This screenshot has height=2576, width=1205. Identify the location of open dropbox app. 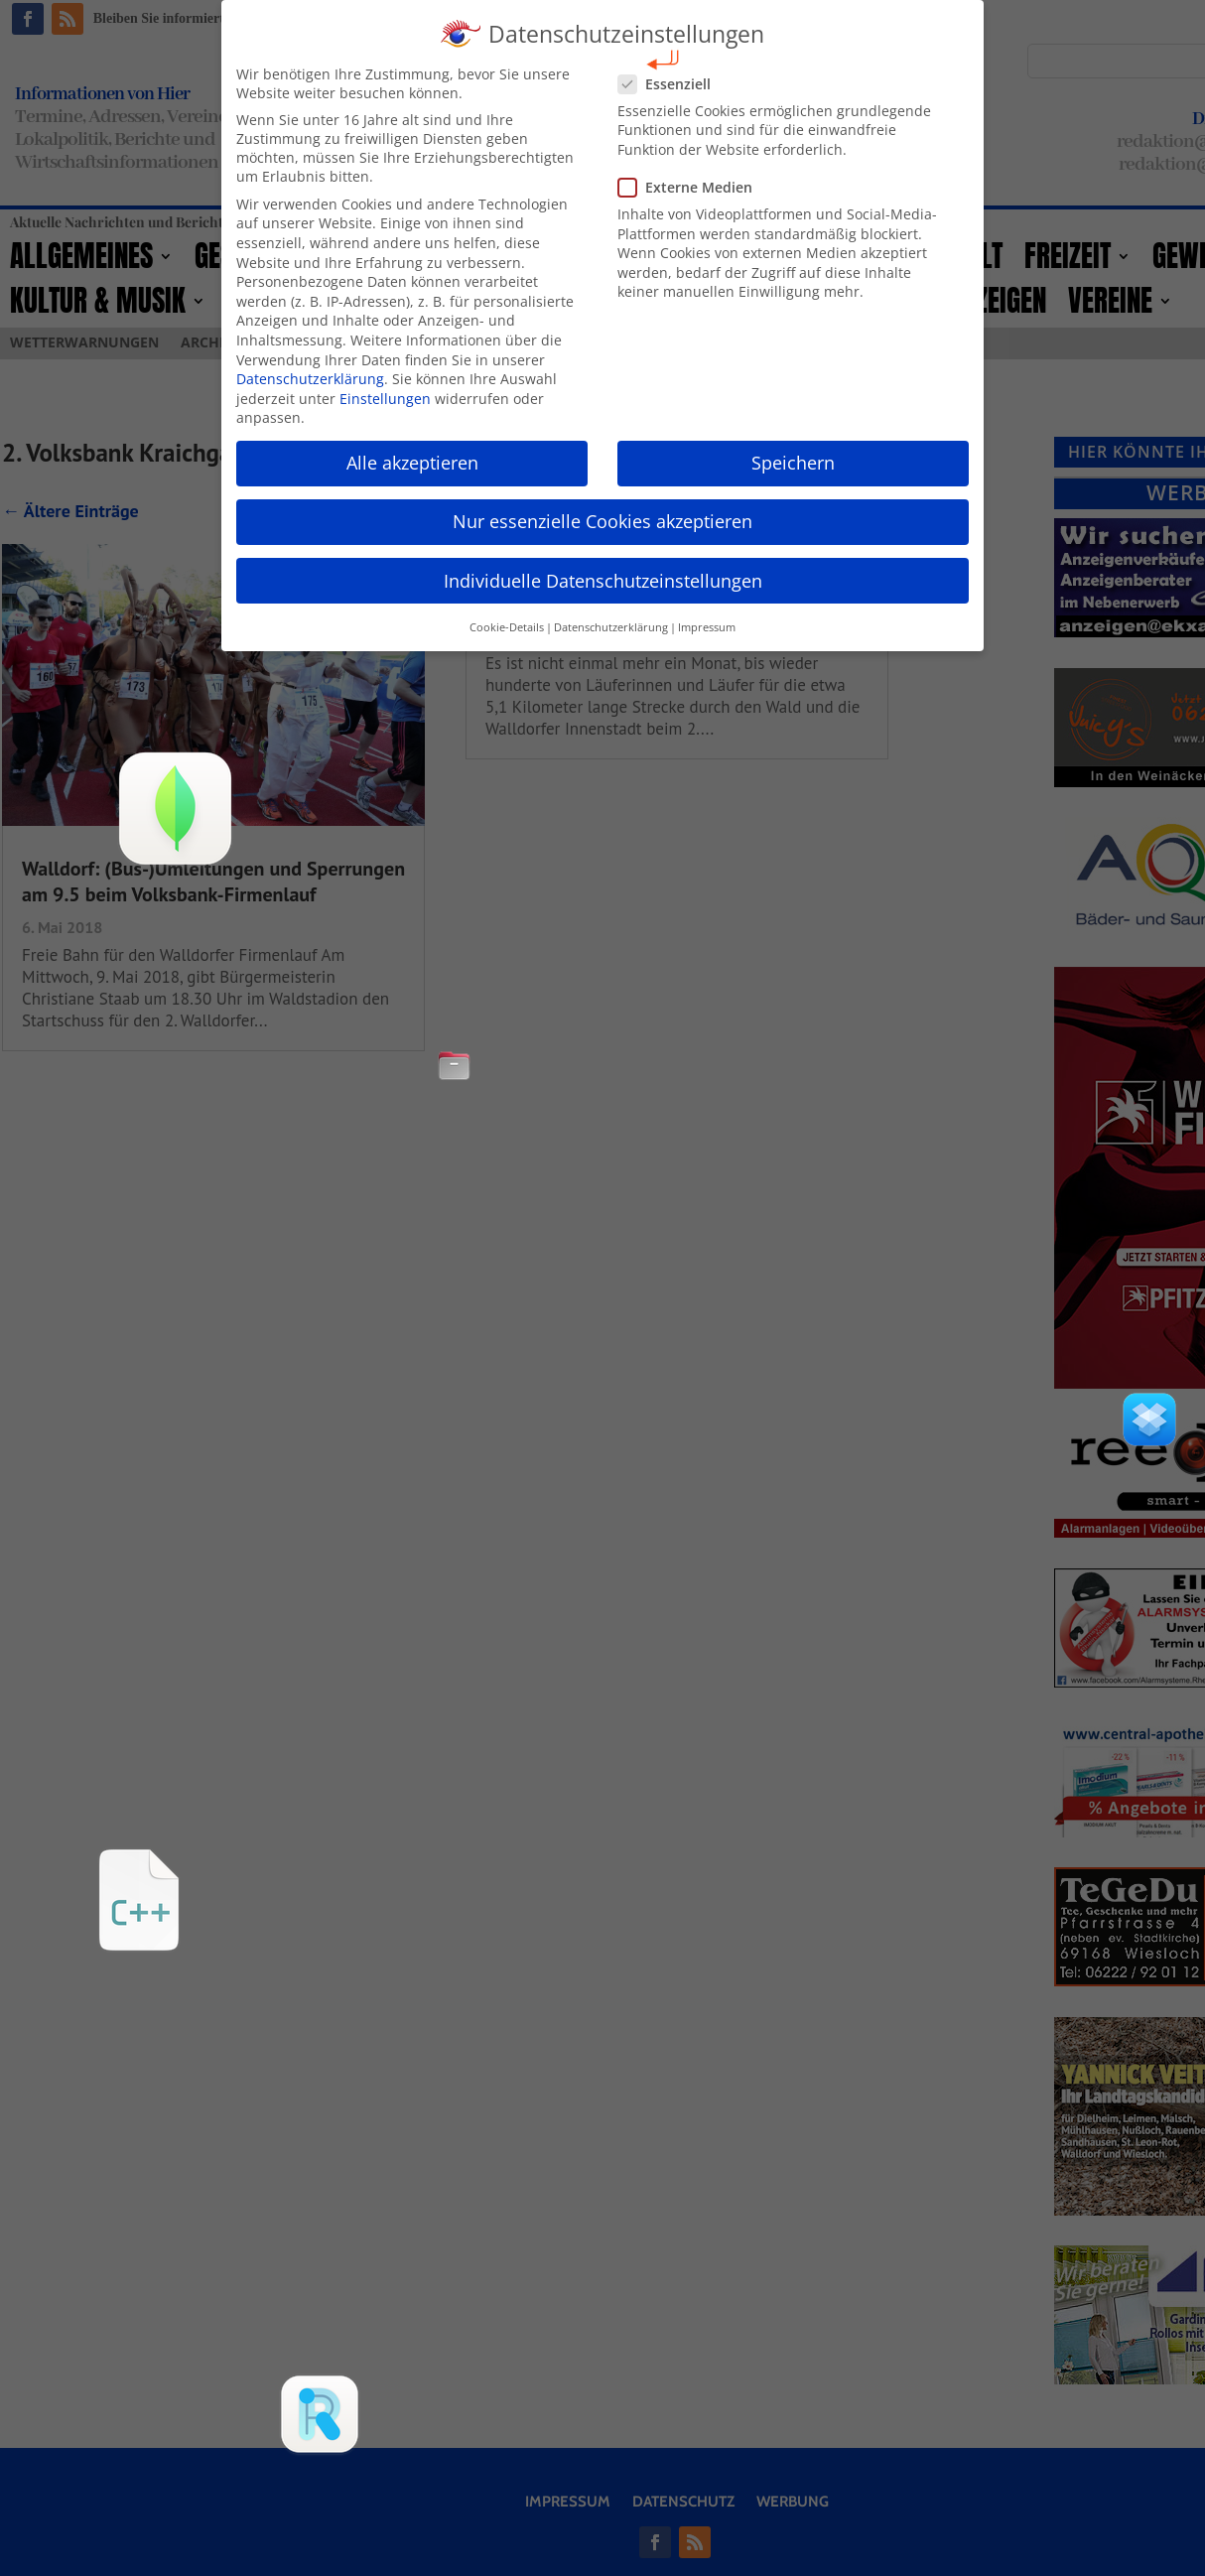
(1149, 1420).